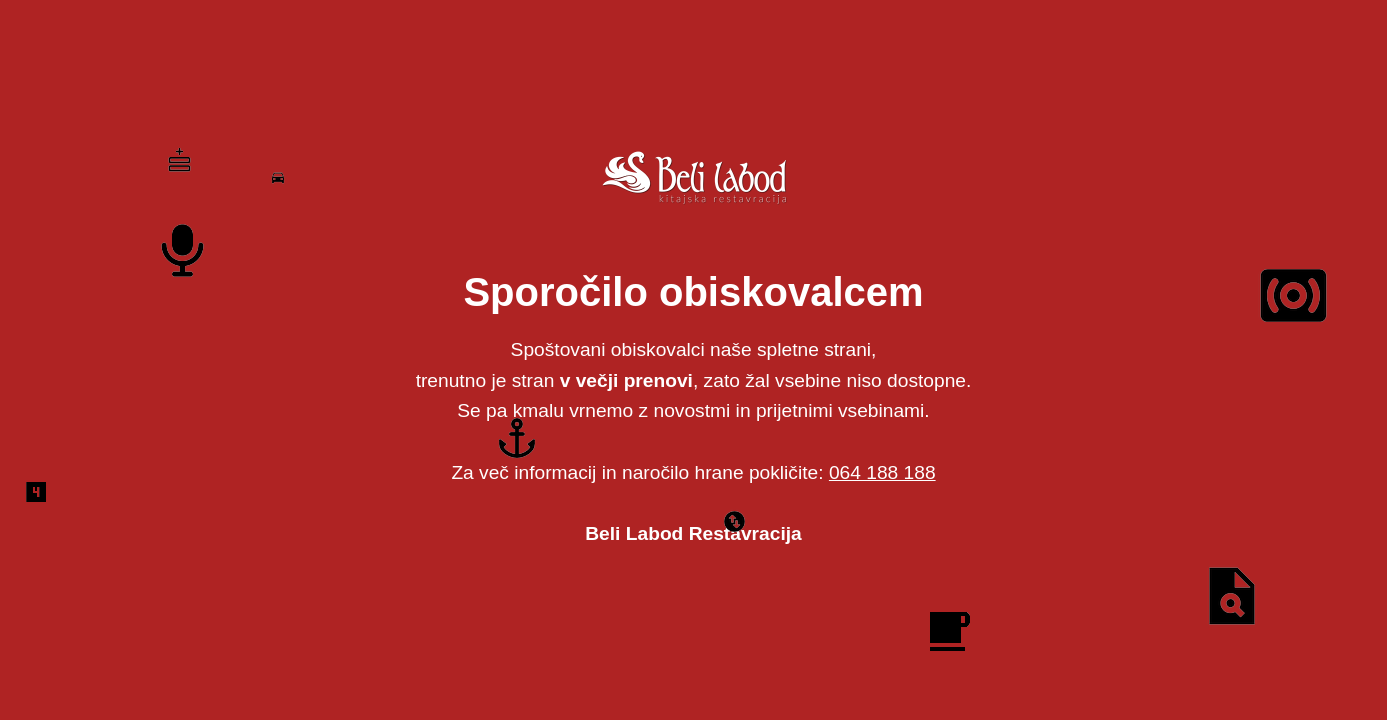  Describe the element at coordinates (1293, 295) in the screenshot. I see `enable surround sound audio output` at that location.